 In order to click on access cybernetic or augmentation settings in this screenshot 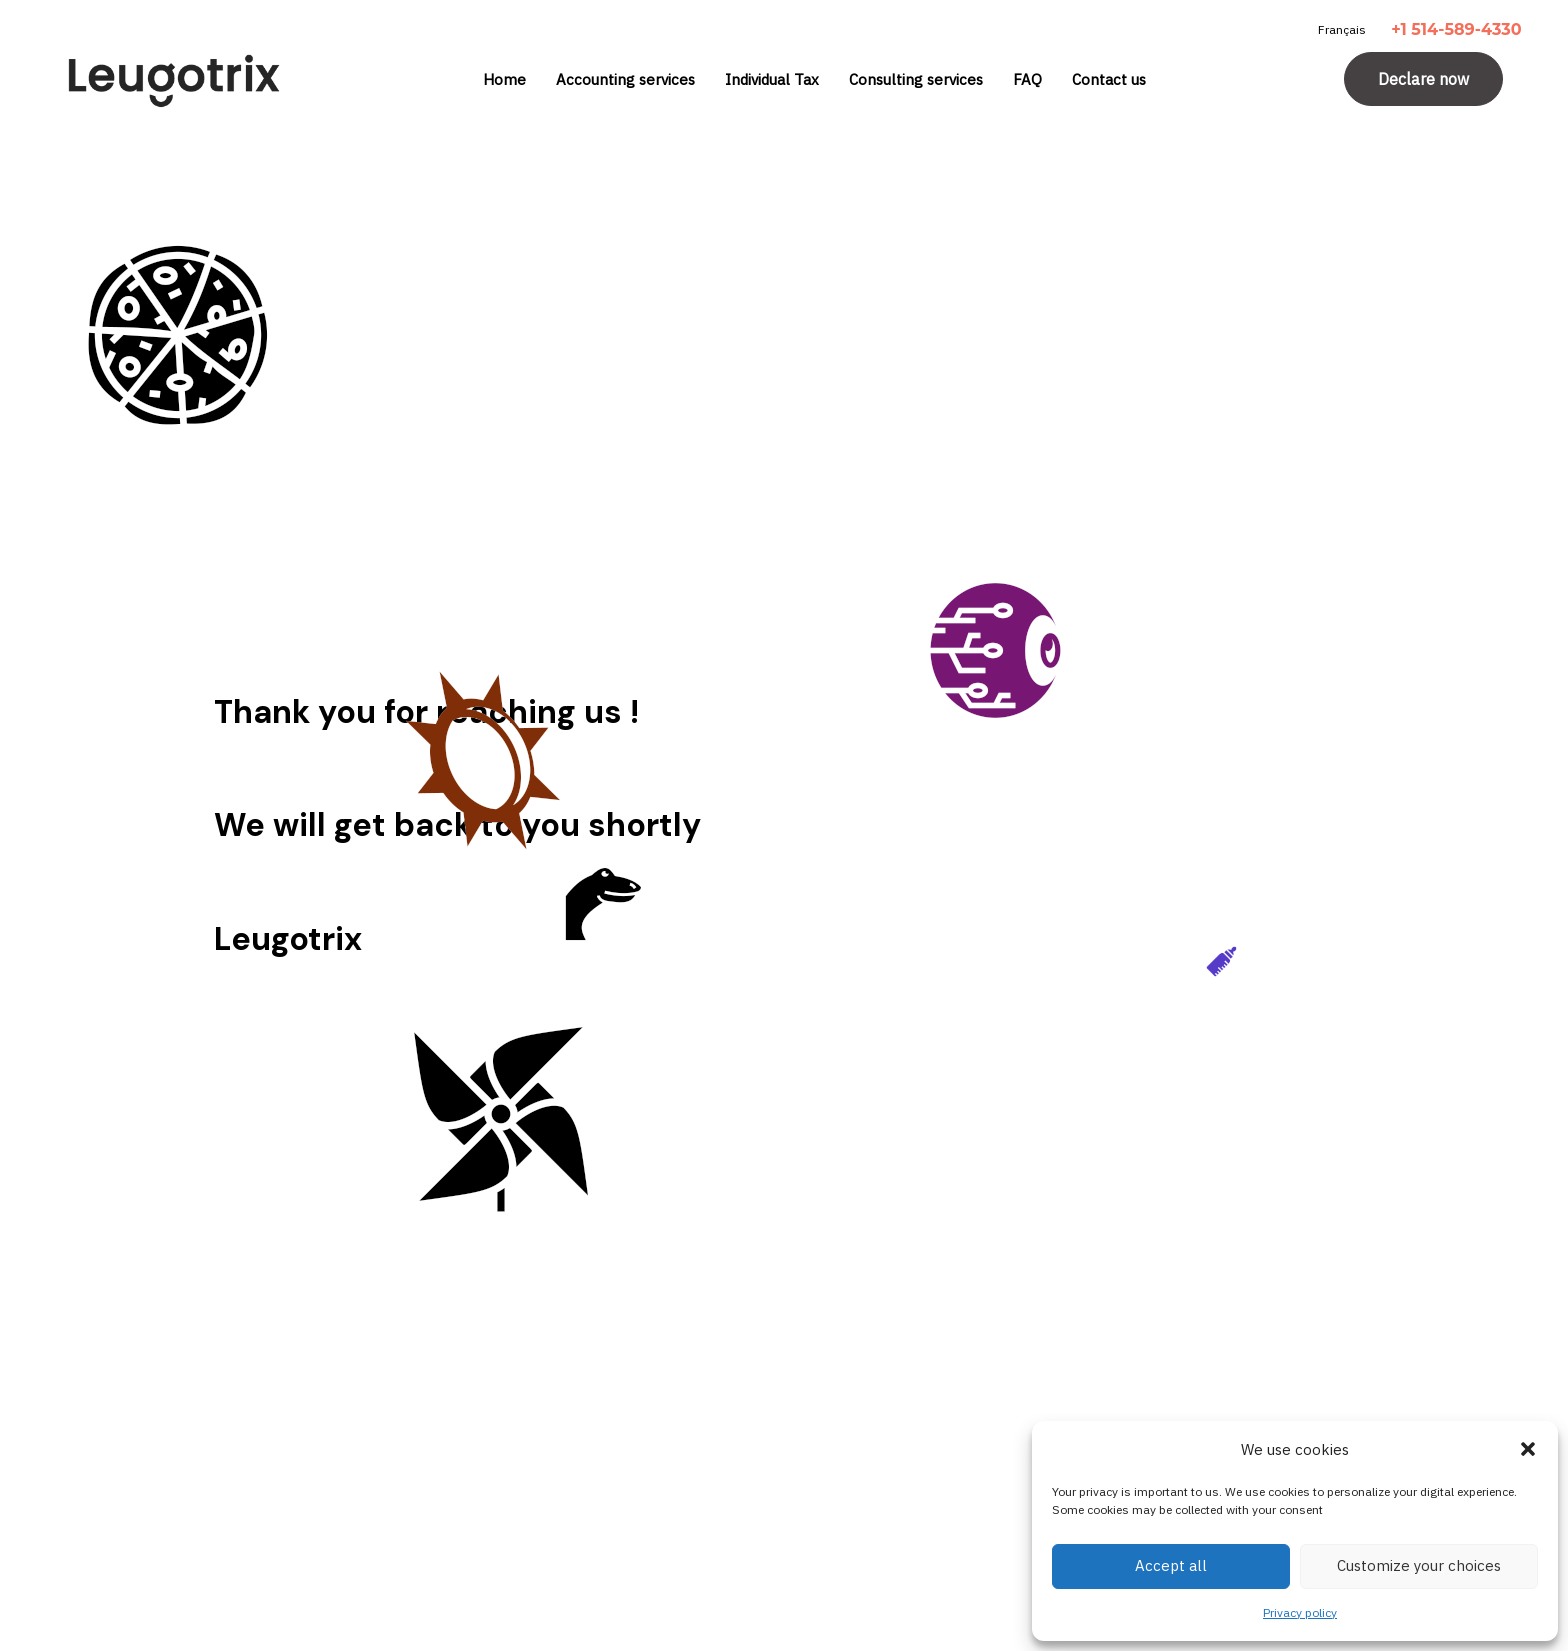, I will do `click(995, 650)`.